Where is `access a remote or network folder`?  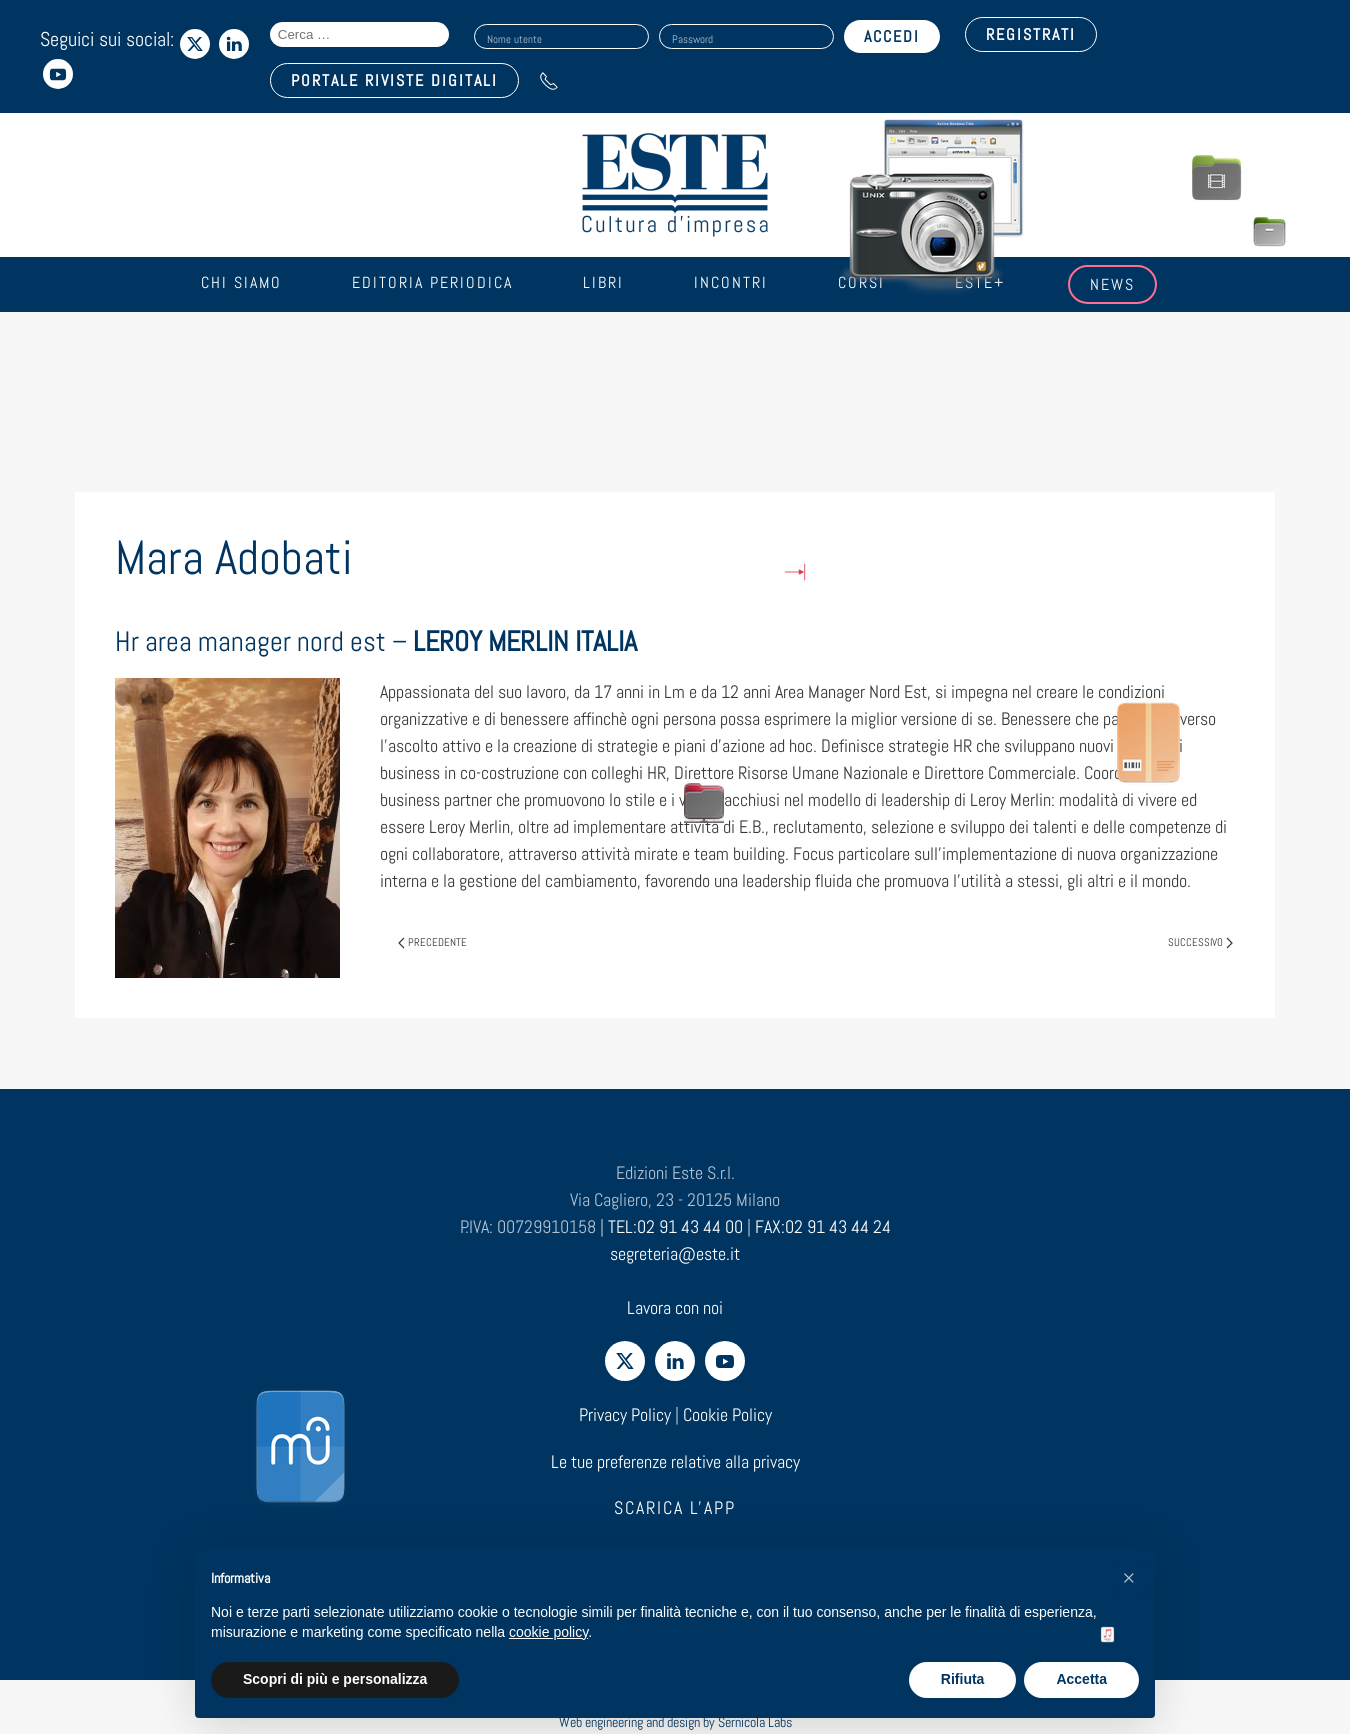
access a remote or network folder is located at coordinates (704, 803).